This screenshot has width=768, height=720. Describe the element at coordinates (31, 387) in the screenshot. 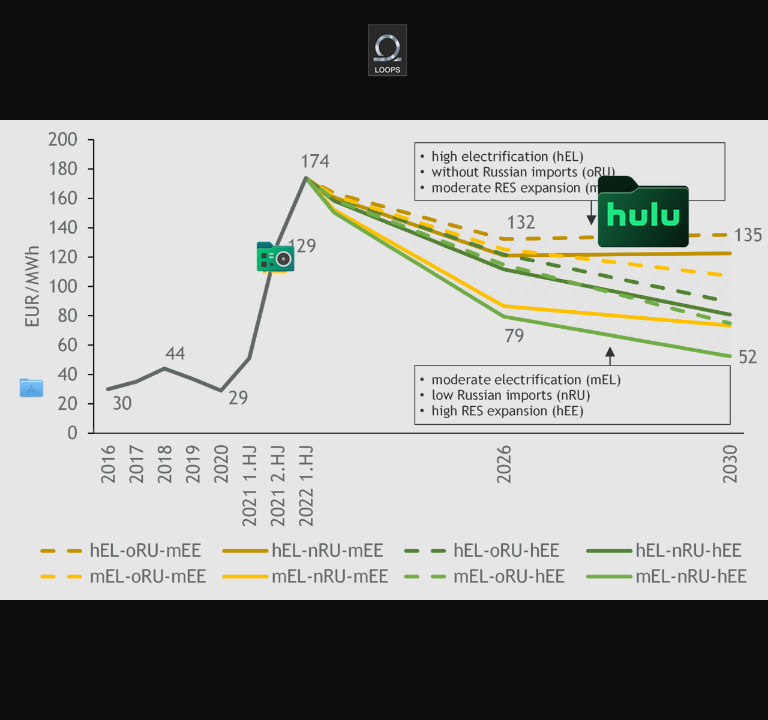

I see `open the applications folder` at that location.